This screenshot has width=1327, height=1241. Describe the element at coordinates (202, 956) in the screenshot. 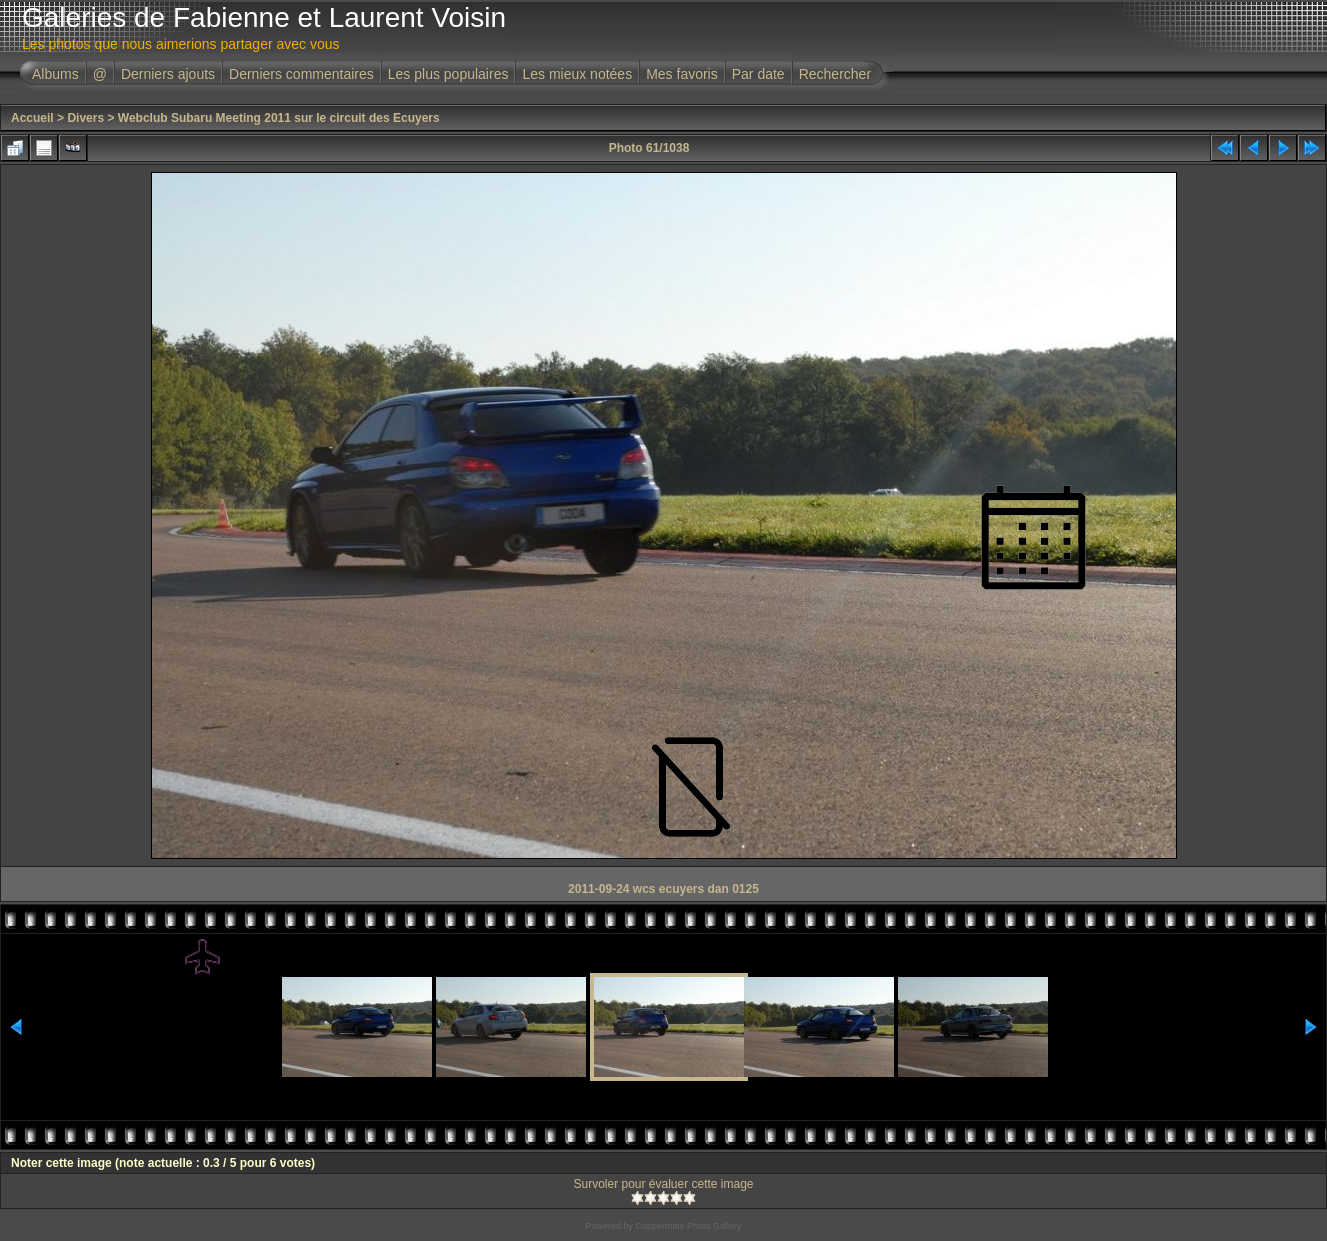

I see `enable airplane mode` at that location.